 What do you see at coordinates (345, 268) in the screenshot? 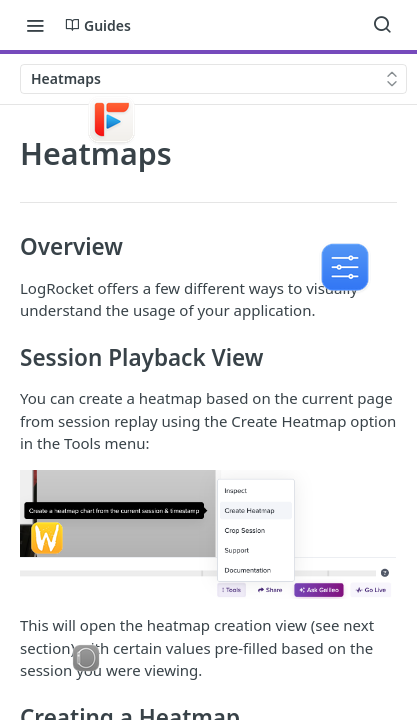
I see `open desktop display settings` at bounding box center [345, 268].